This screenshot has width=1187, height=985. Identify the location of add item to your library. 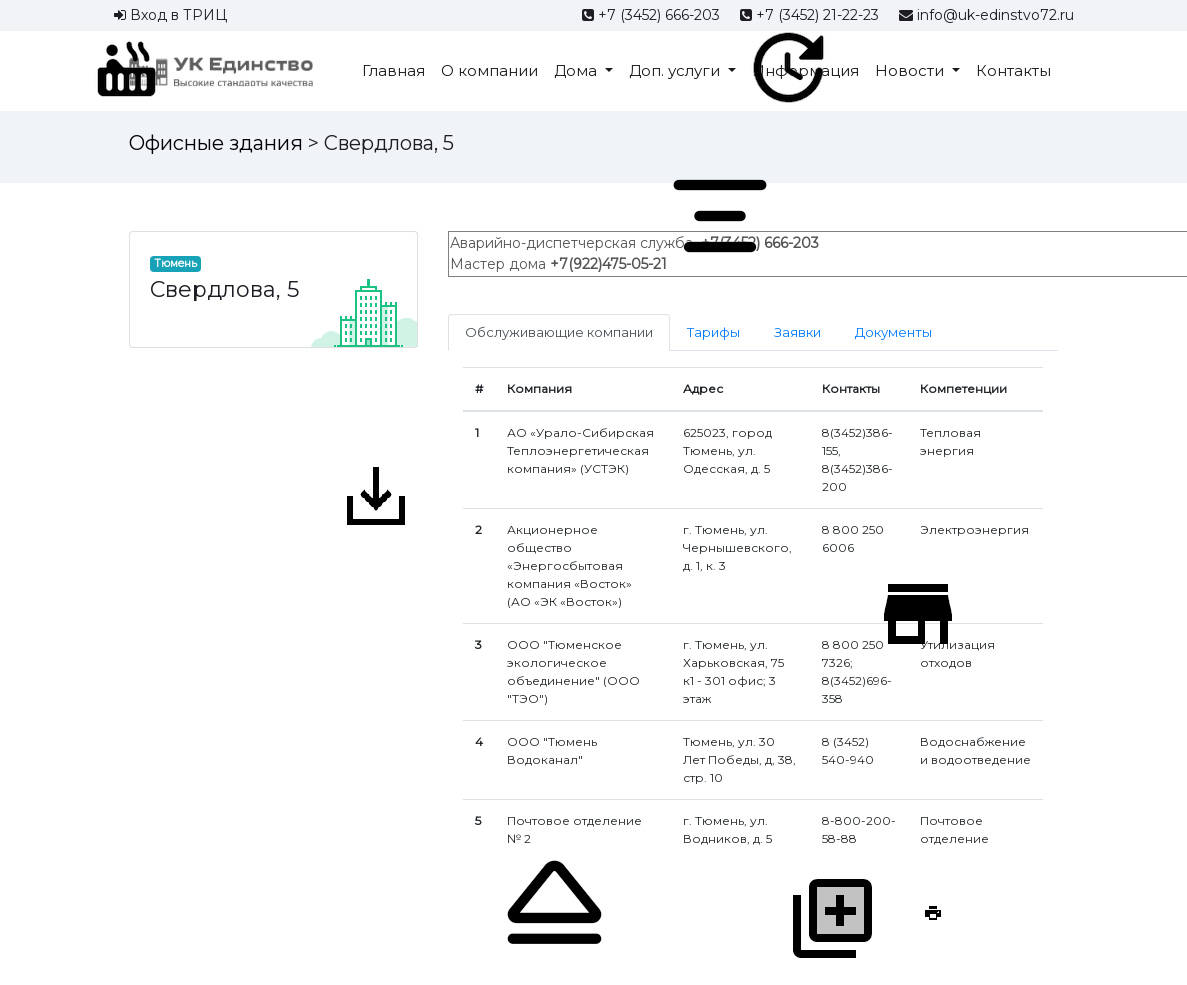
(832, 918).